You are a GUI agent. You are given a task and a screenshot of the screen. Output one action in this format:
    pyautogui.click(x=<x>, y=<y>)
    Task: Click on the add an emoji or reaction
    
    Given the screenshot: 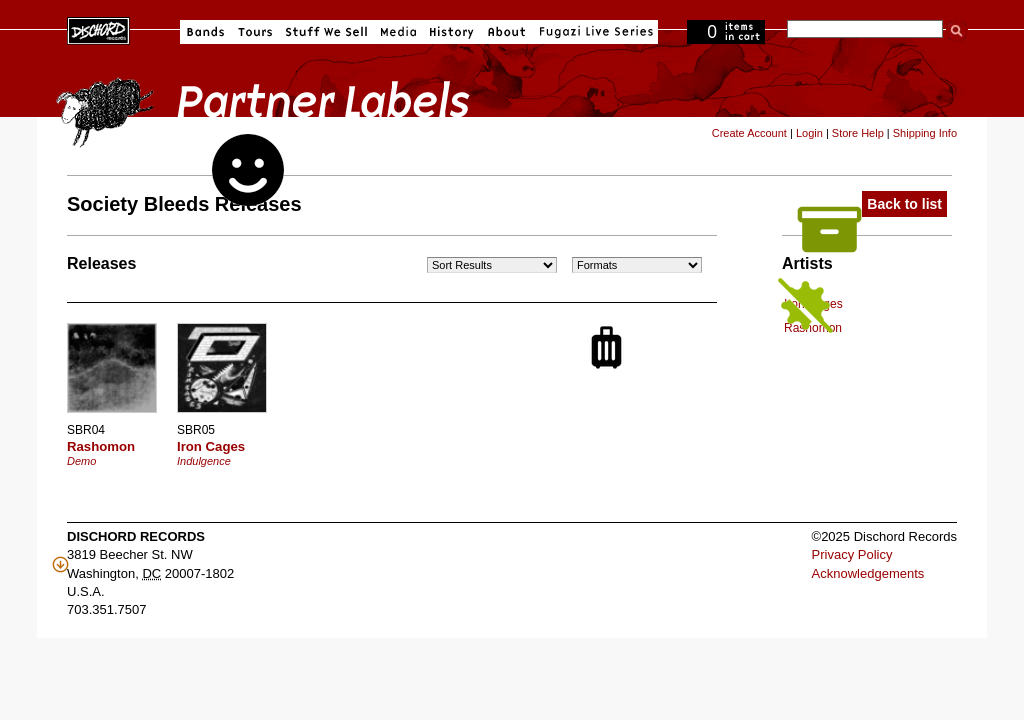 What is the action you would take?
    pyautogui.click(x=248, y=170)
    